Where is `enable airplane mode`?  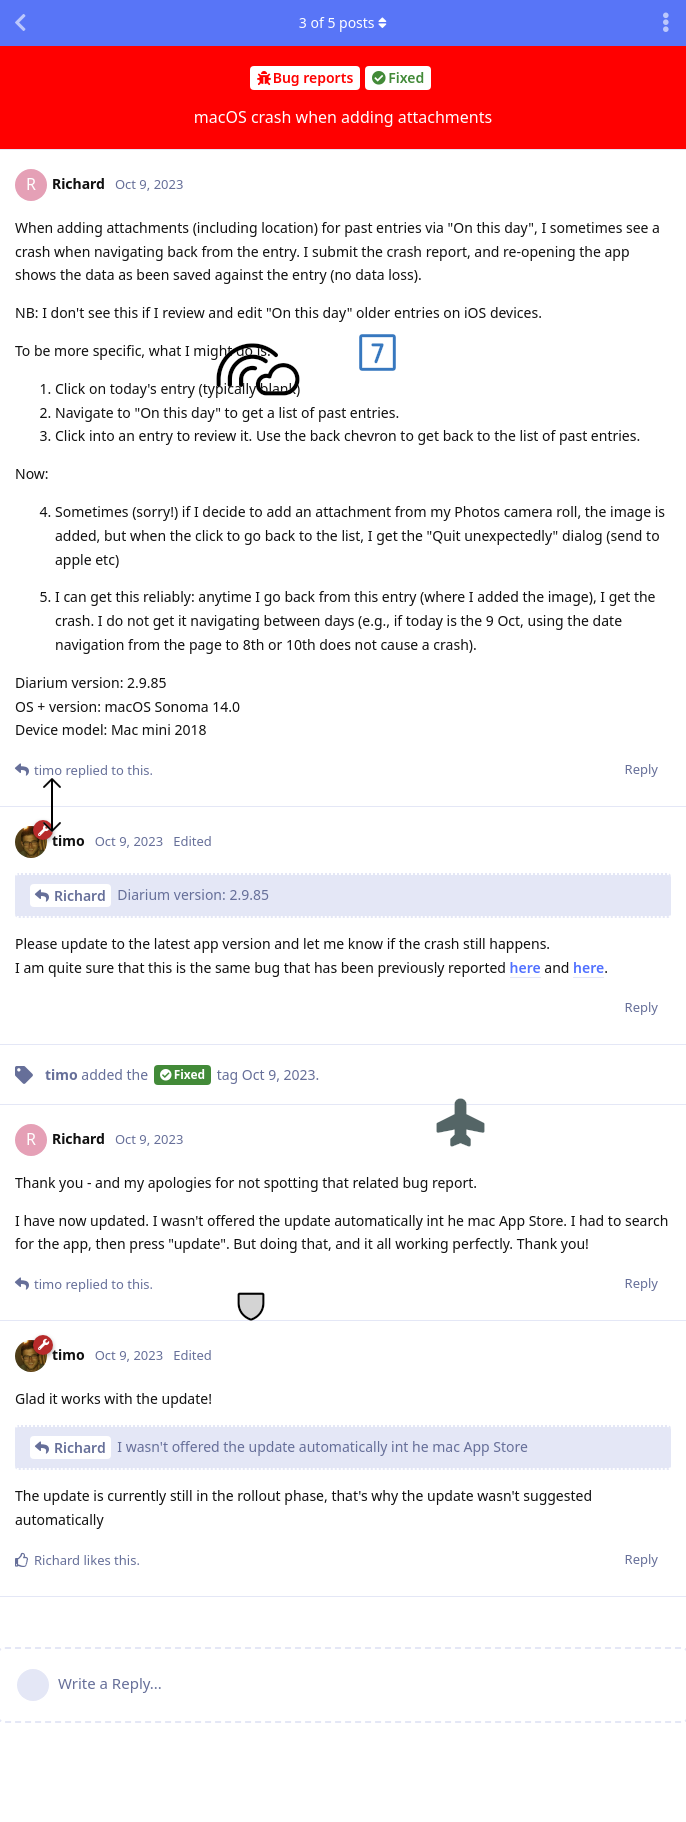
enable airplane mode is located at coordinates (460, 1122).